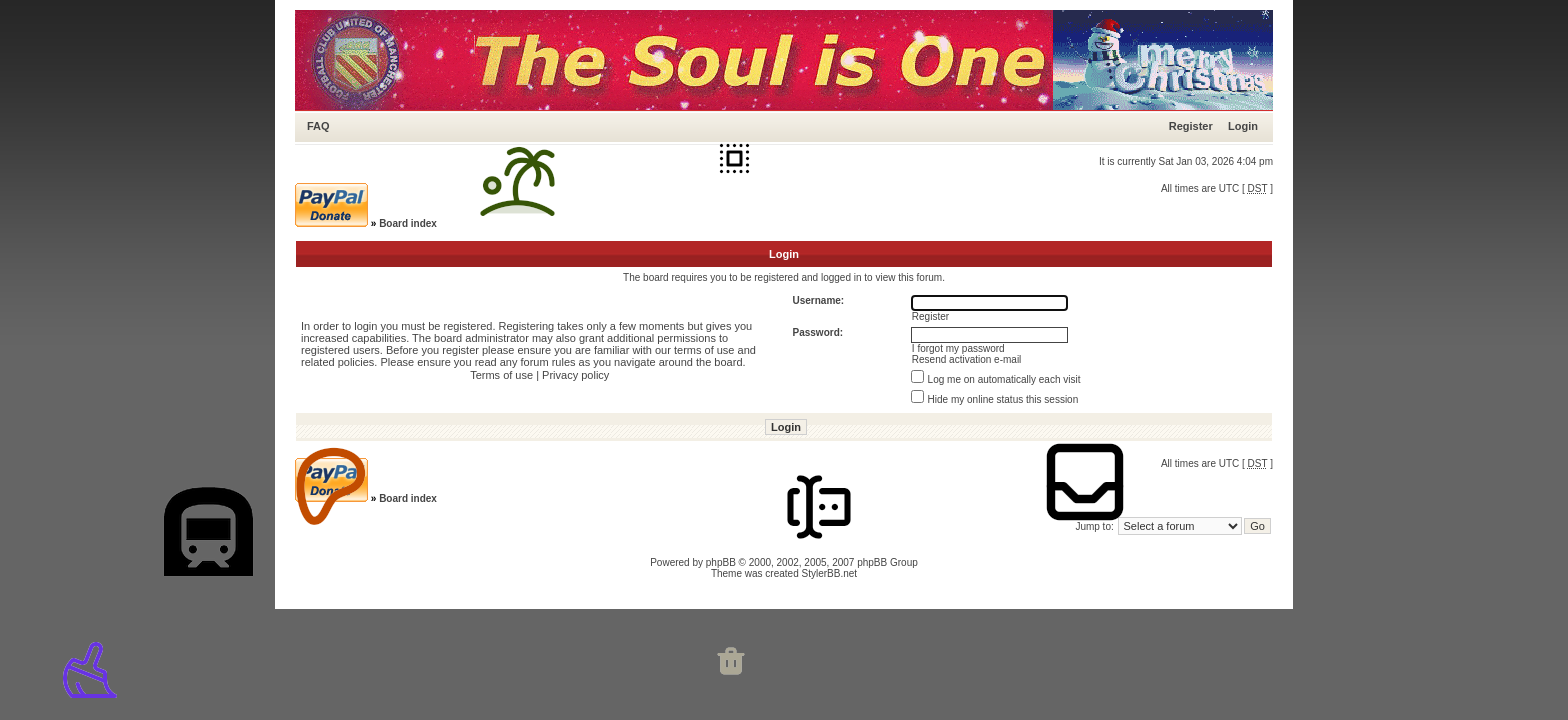 The height and width of the screenshot is (720, 1568). I want to click on adjust margin spacing around an element, so click(734, 158).